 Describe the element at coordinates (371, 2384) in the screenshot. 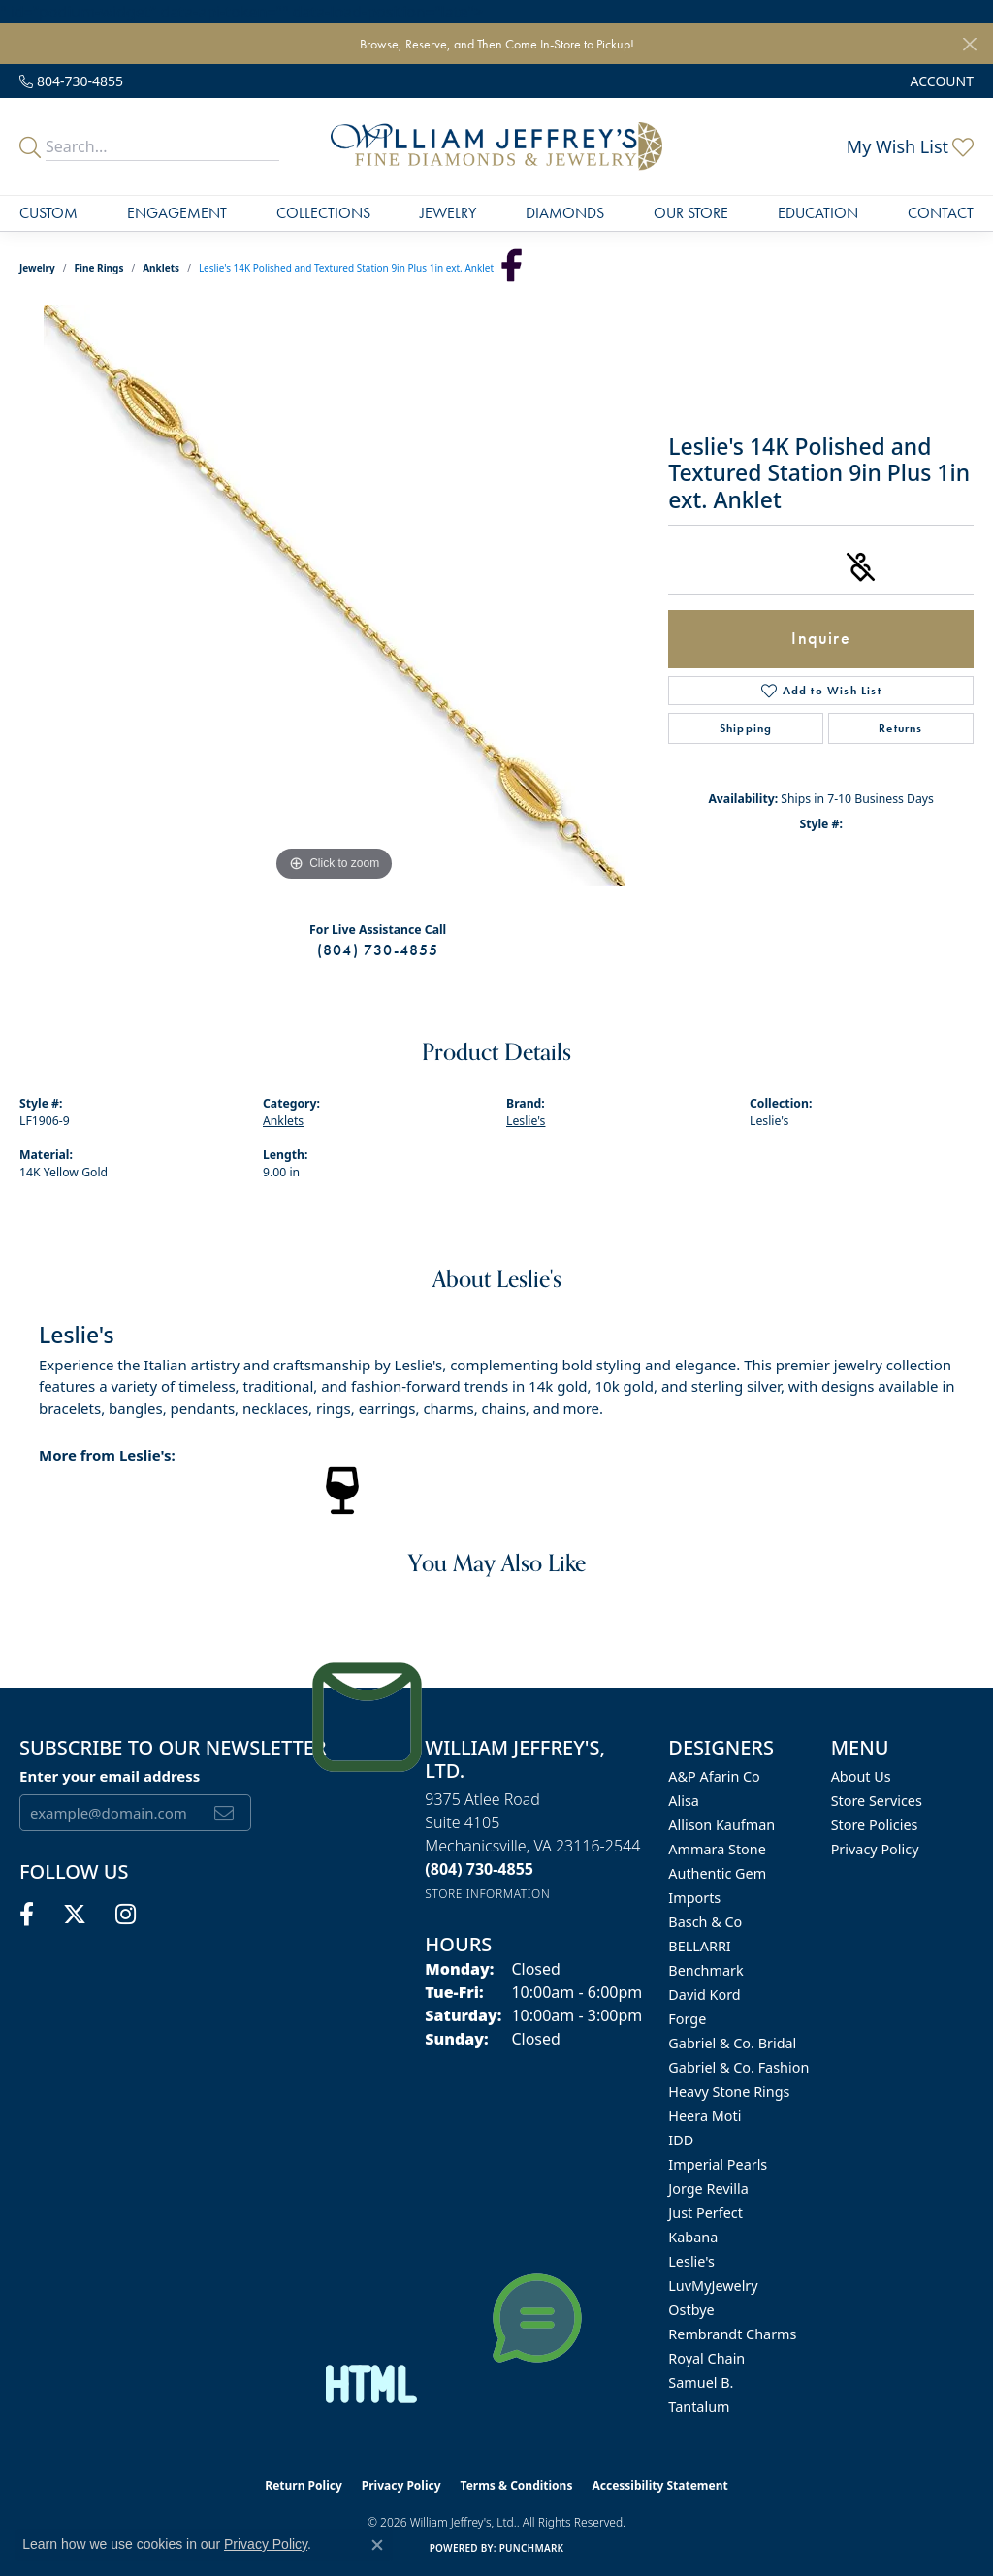

I see `indicates HTML file type or format` at that location.